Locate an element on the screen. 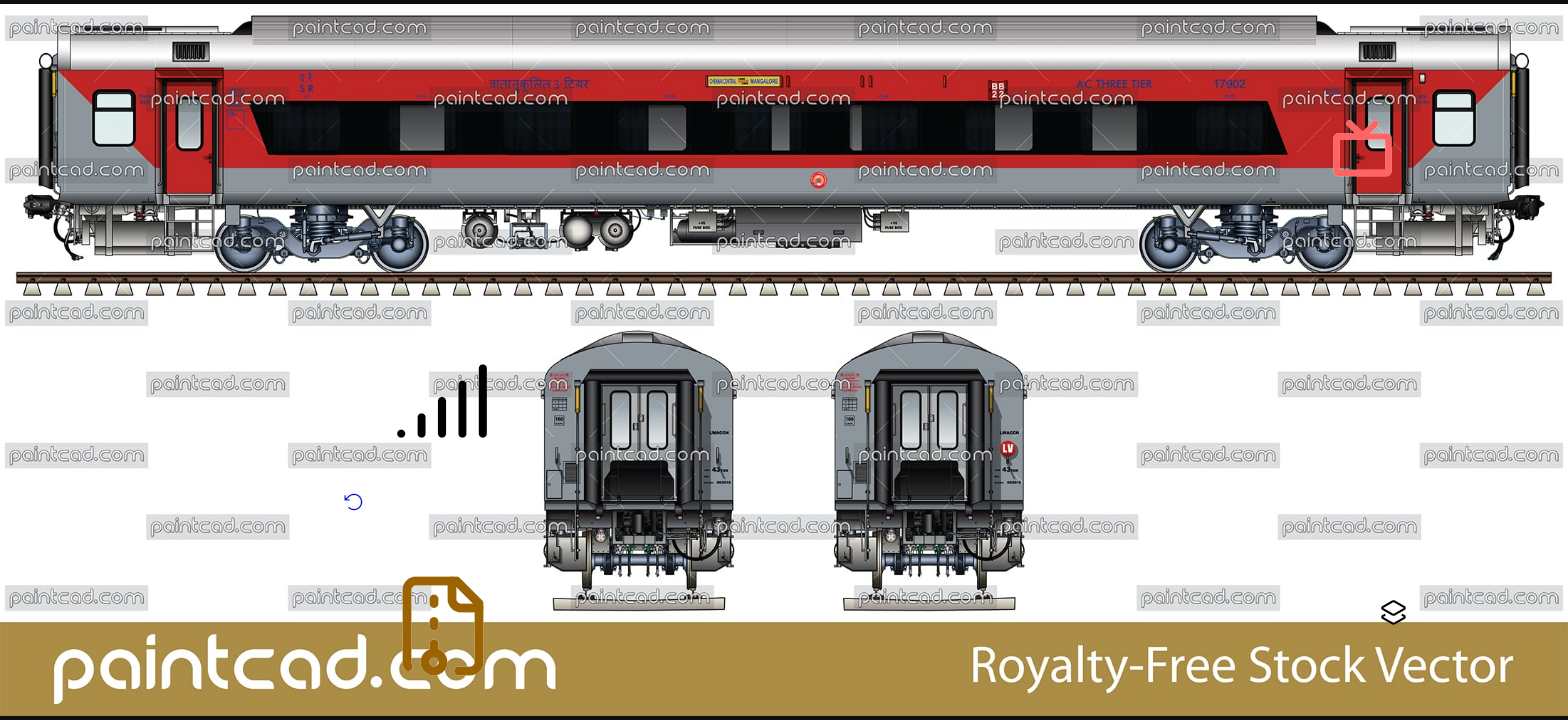 This screenshot has width=1568, height=720. view or manage layers is located at coordinates (1393, 612).